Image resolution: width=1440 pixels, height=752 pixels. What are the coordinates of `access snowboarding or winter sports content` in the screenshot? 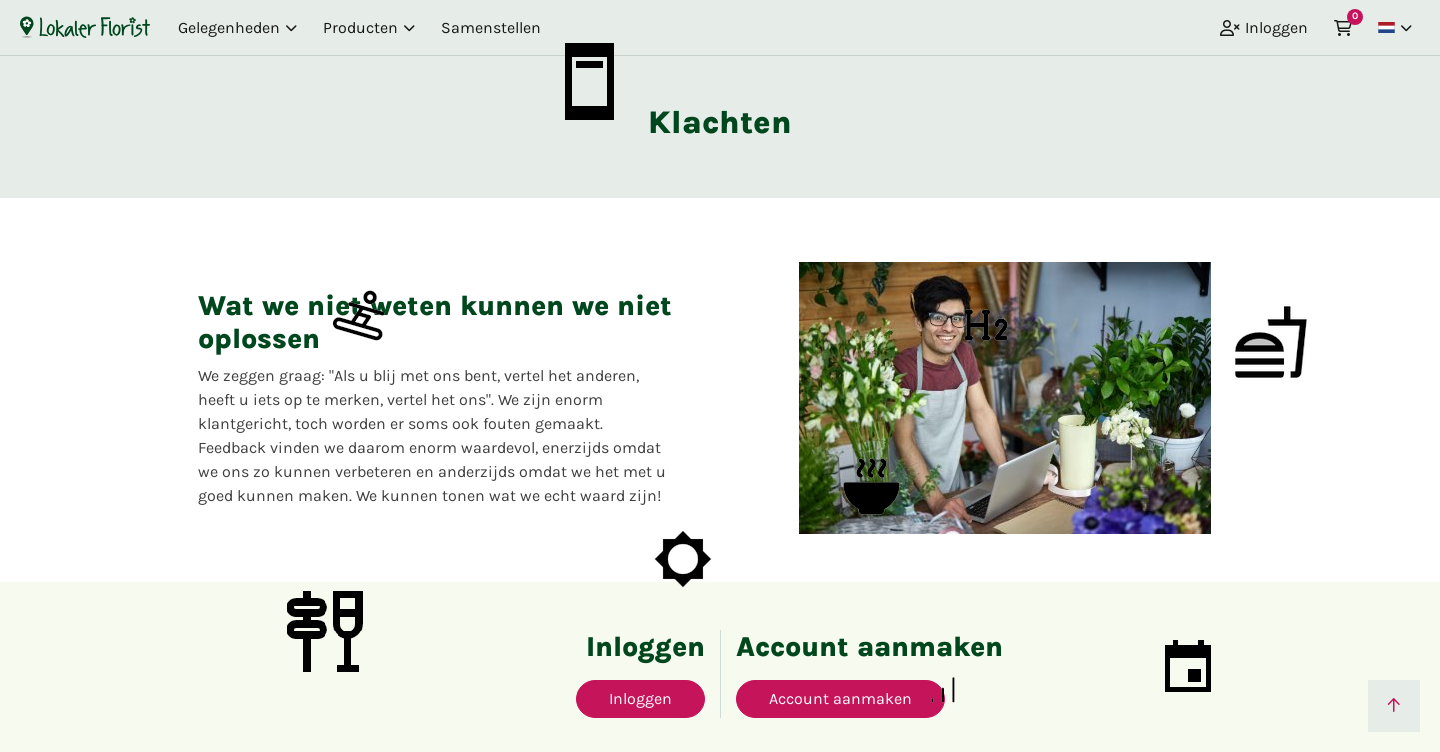 It's located at (361, 315).